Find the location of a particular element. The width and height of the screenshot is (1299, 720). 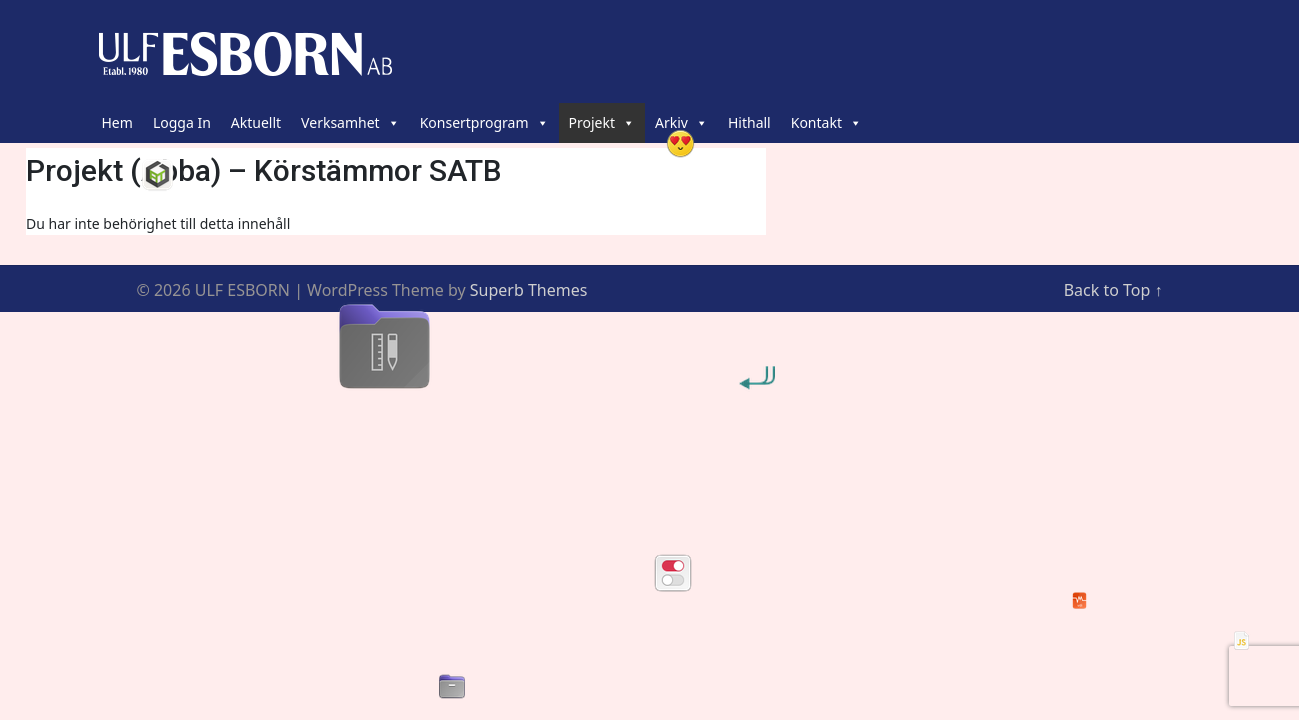

reply to all recipients of an email is located at coordinates (756, 375).